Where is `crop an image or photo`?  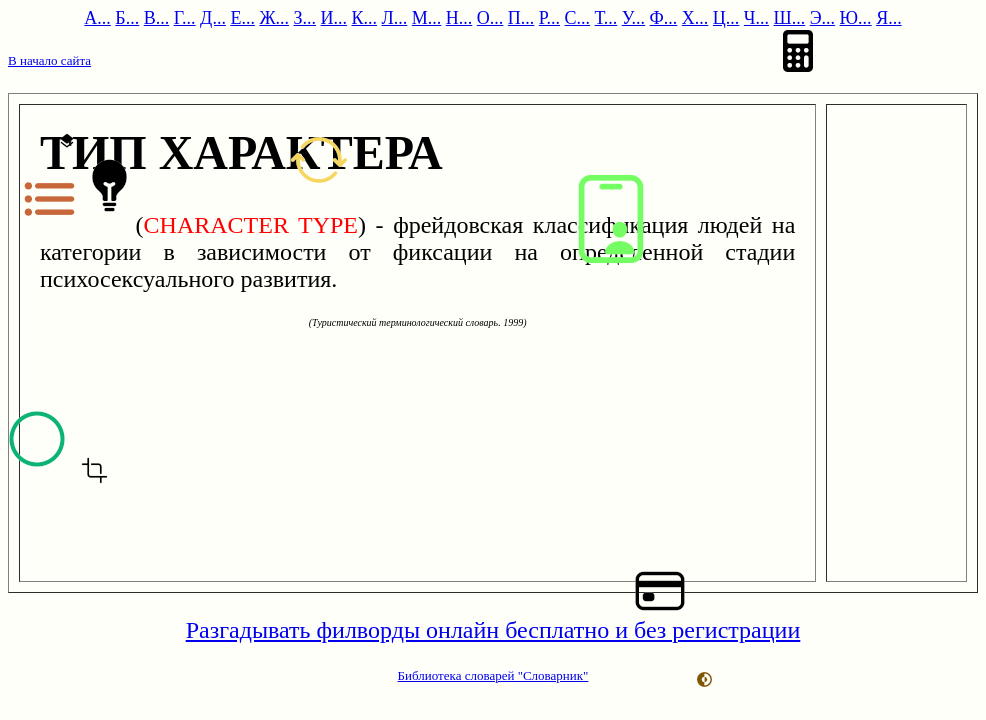 crop an image or photo is located at coordinates (94, 470).